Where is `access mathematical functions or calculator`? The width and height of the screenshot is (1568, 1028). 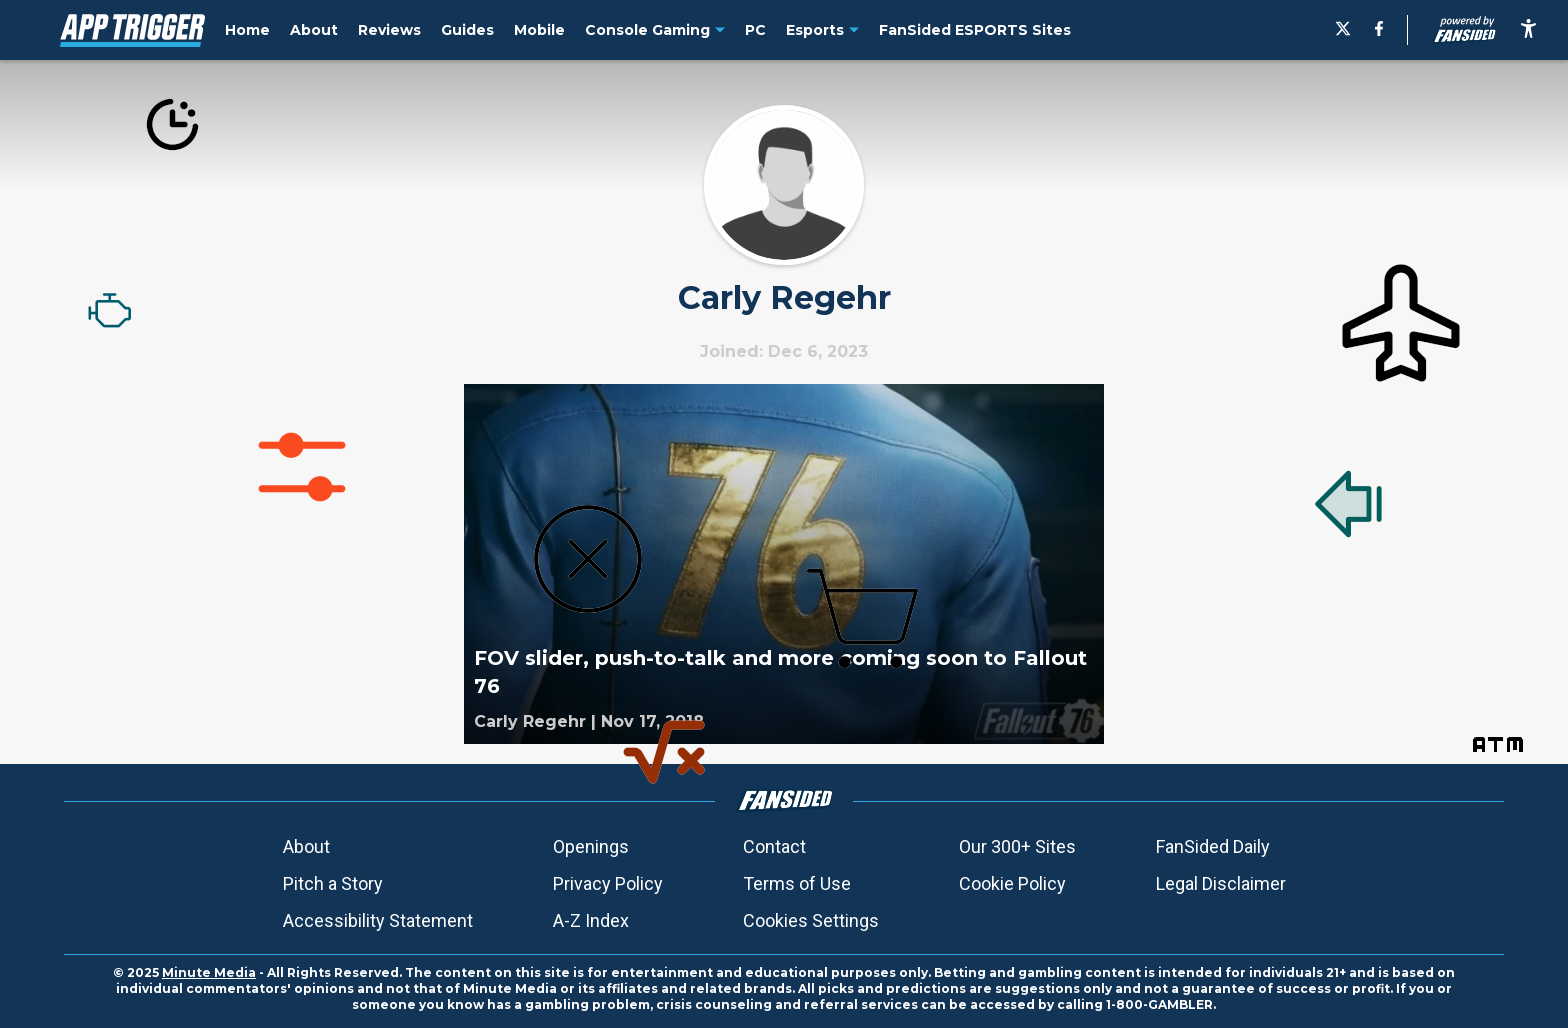 access mathematical functions or calculator is located at coordinates (664, 752).